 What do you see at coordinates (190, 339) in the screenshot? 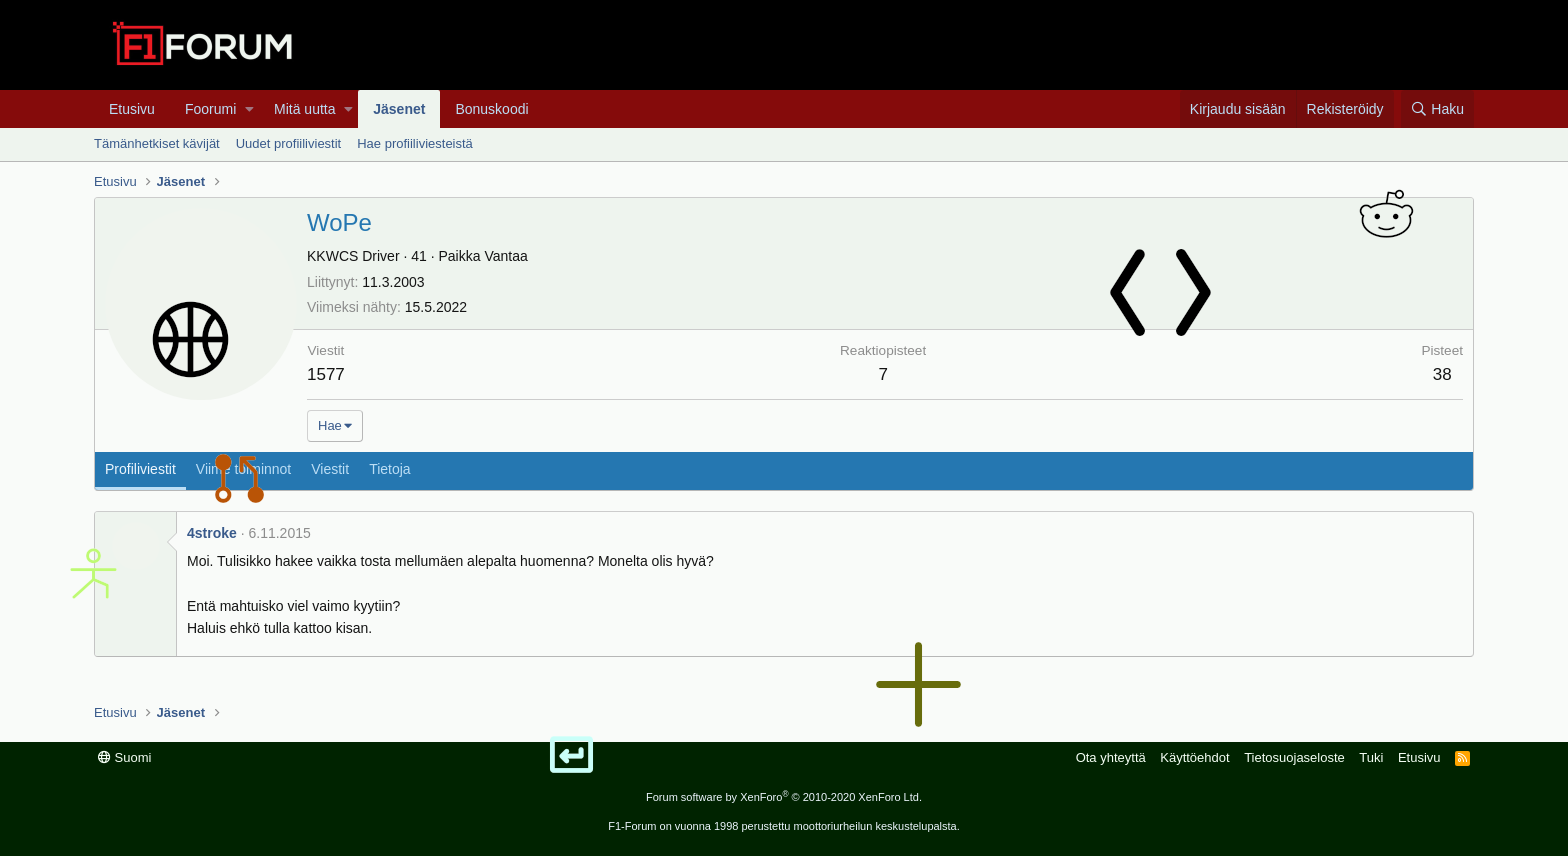
I see `access sports or basketball-related content` at bounding box center [190, 339].